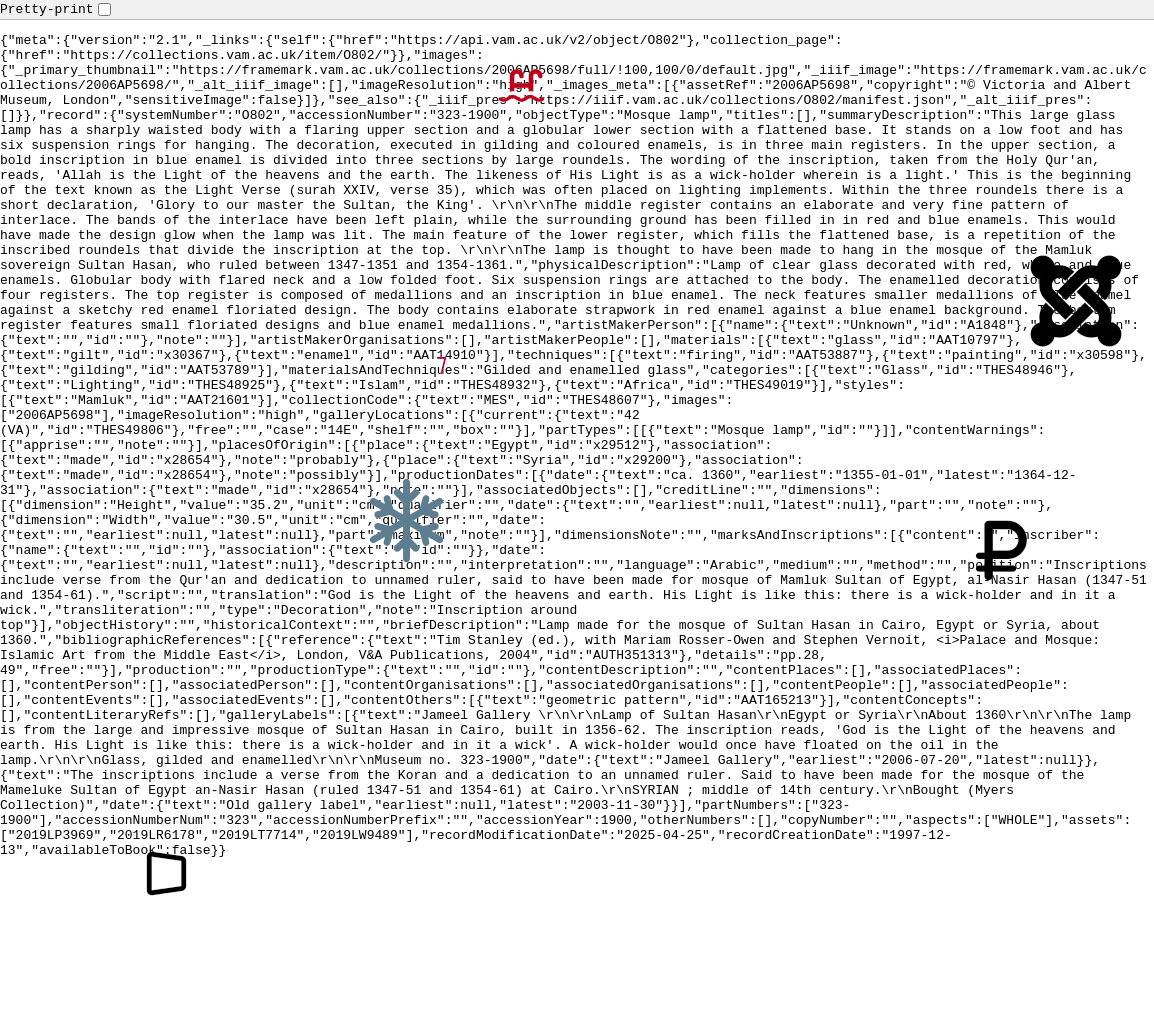 The width and height of the screenshot is (1154, 1036). Describe the element at coordinates (166, 873) in the screenshot. I see `adjust perspective or 3D view settings` at that location.